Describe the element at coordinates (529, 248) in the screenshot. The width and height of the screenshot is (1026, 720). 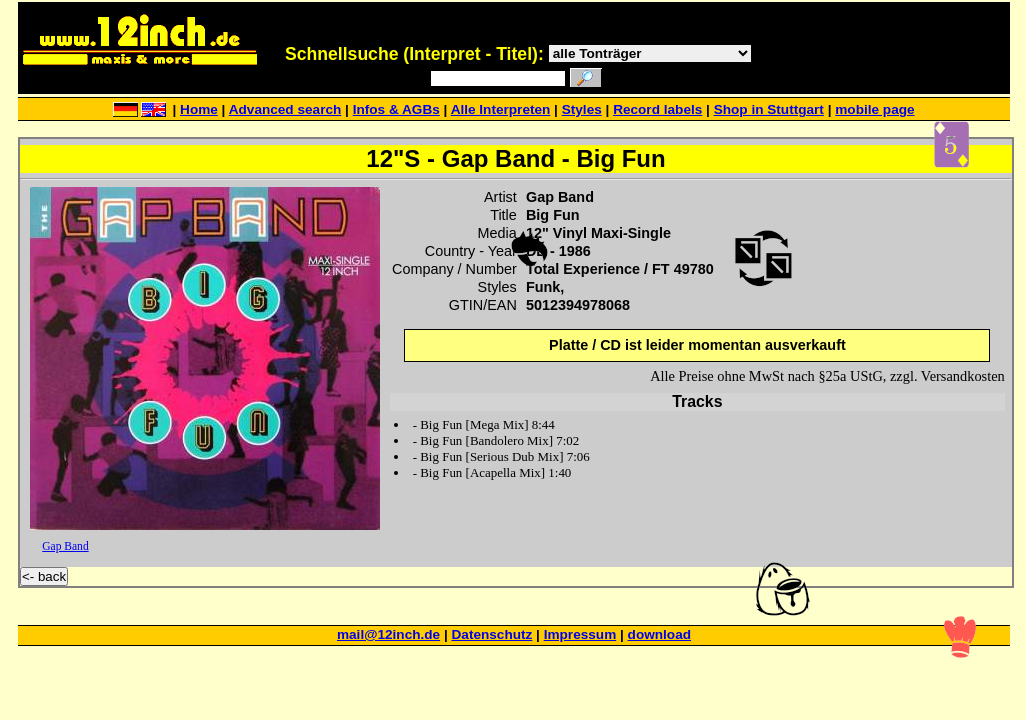
I see `select crab or crustacean in a game menu` at that location.